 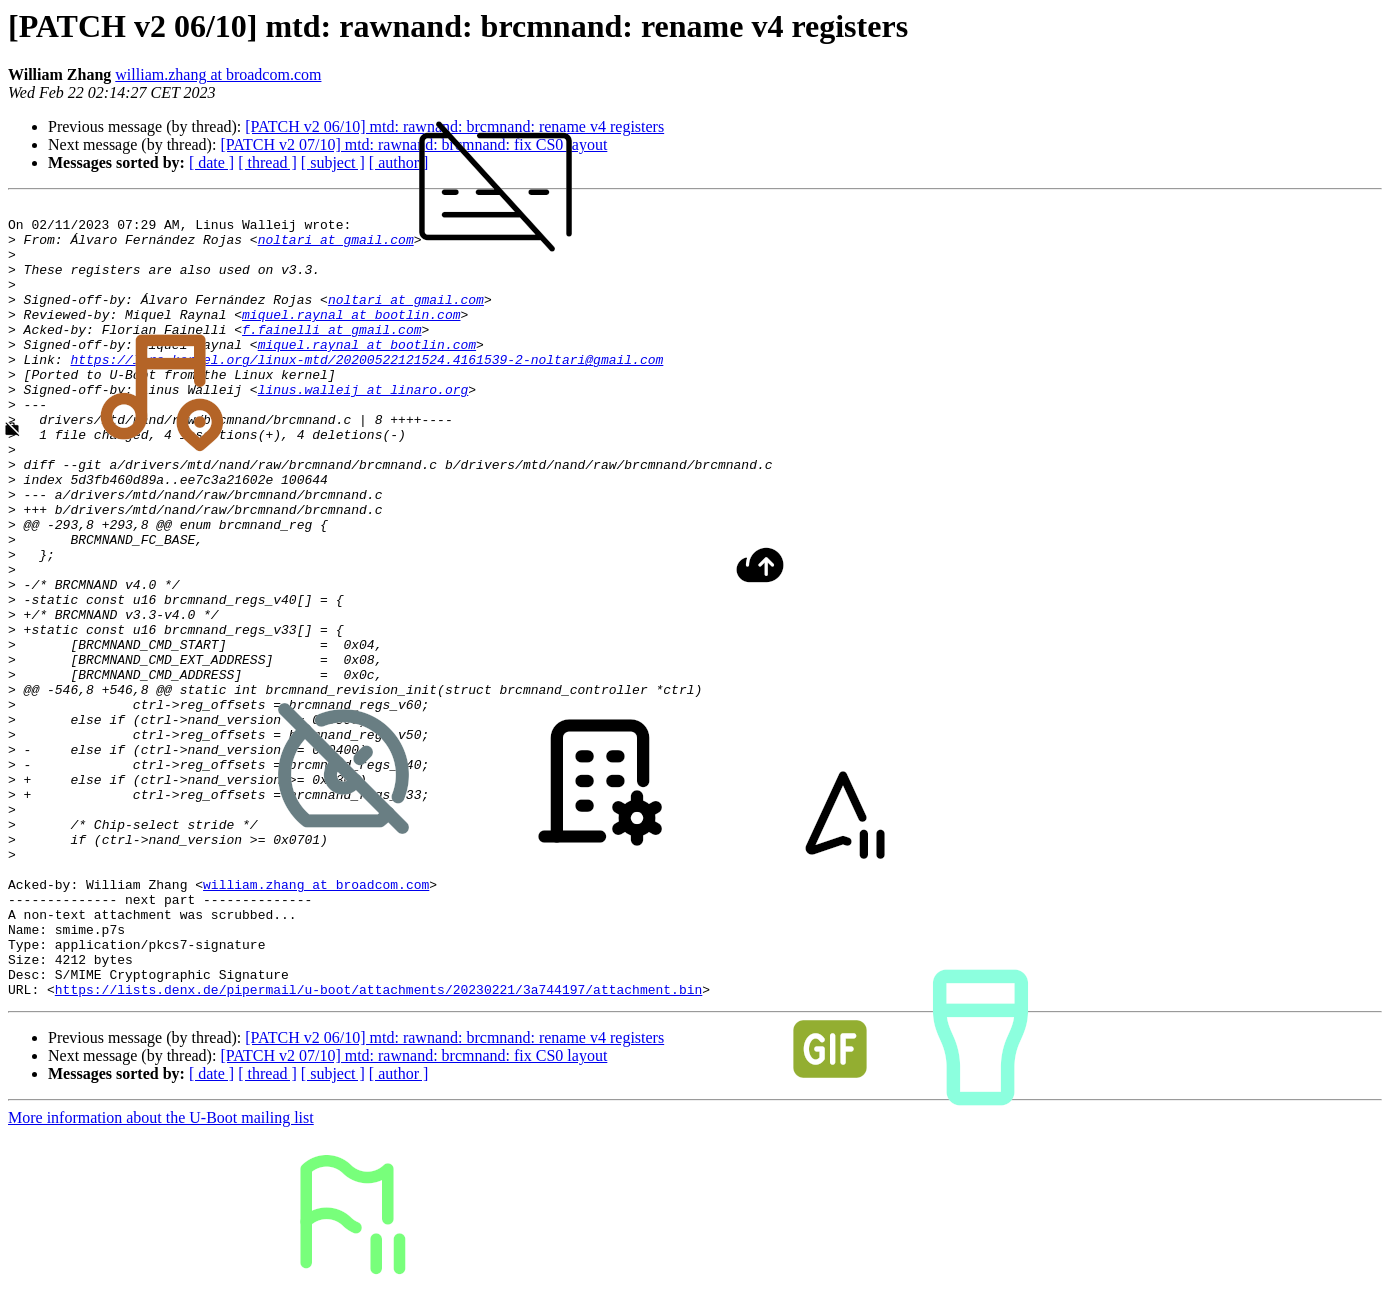 I want to click on browse nearby bars or pubs, so click(x=980, y=1037).